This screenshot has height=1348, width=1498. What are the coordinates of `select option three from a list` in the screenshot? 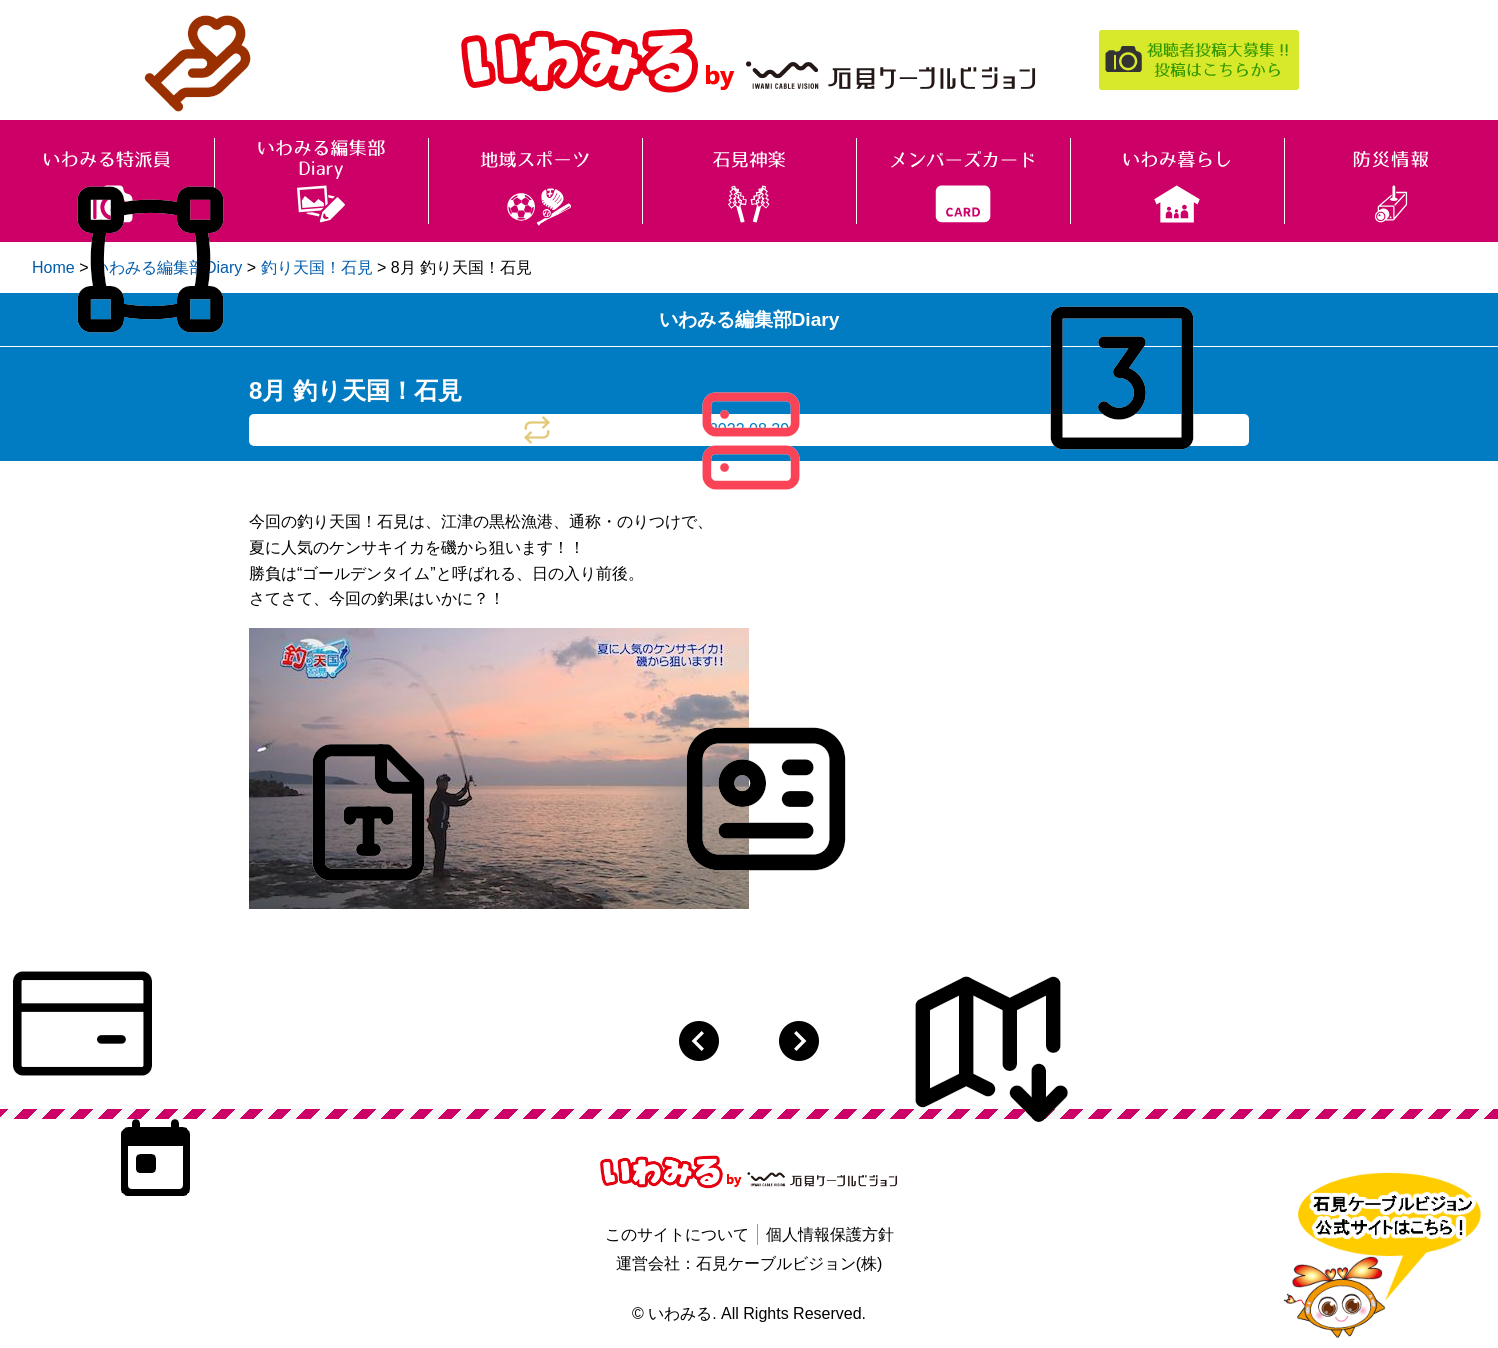 It's located at (1122, 378).